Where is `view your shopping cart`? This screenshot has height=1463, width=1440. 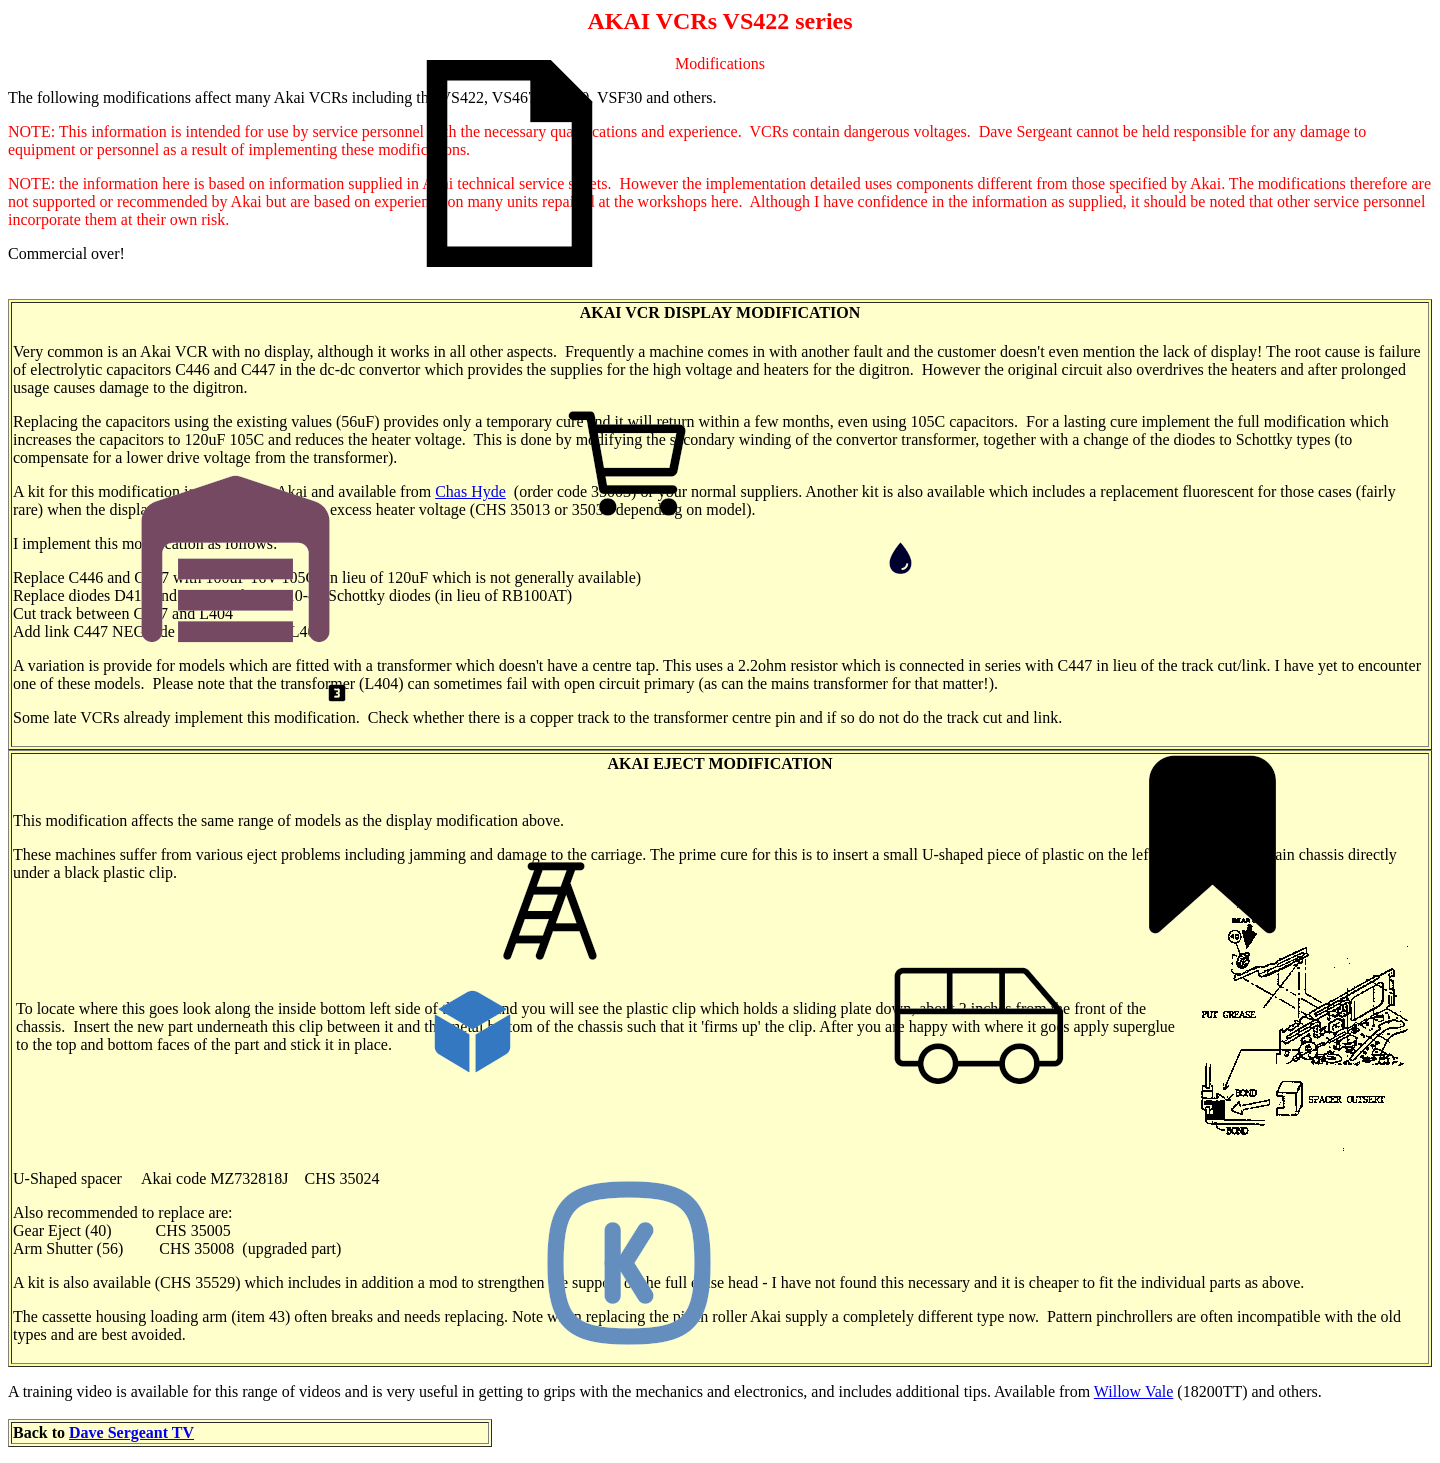
view your shopping cart is located at coordinates (629, 463).